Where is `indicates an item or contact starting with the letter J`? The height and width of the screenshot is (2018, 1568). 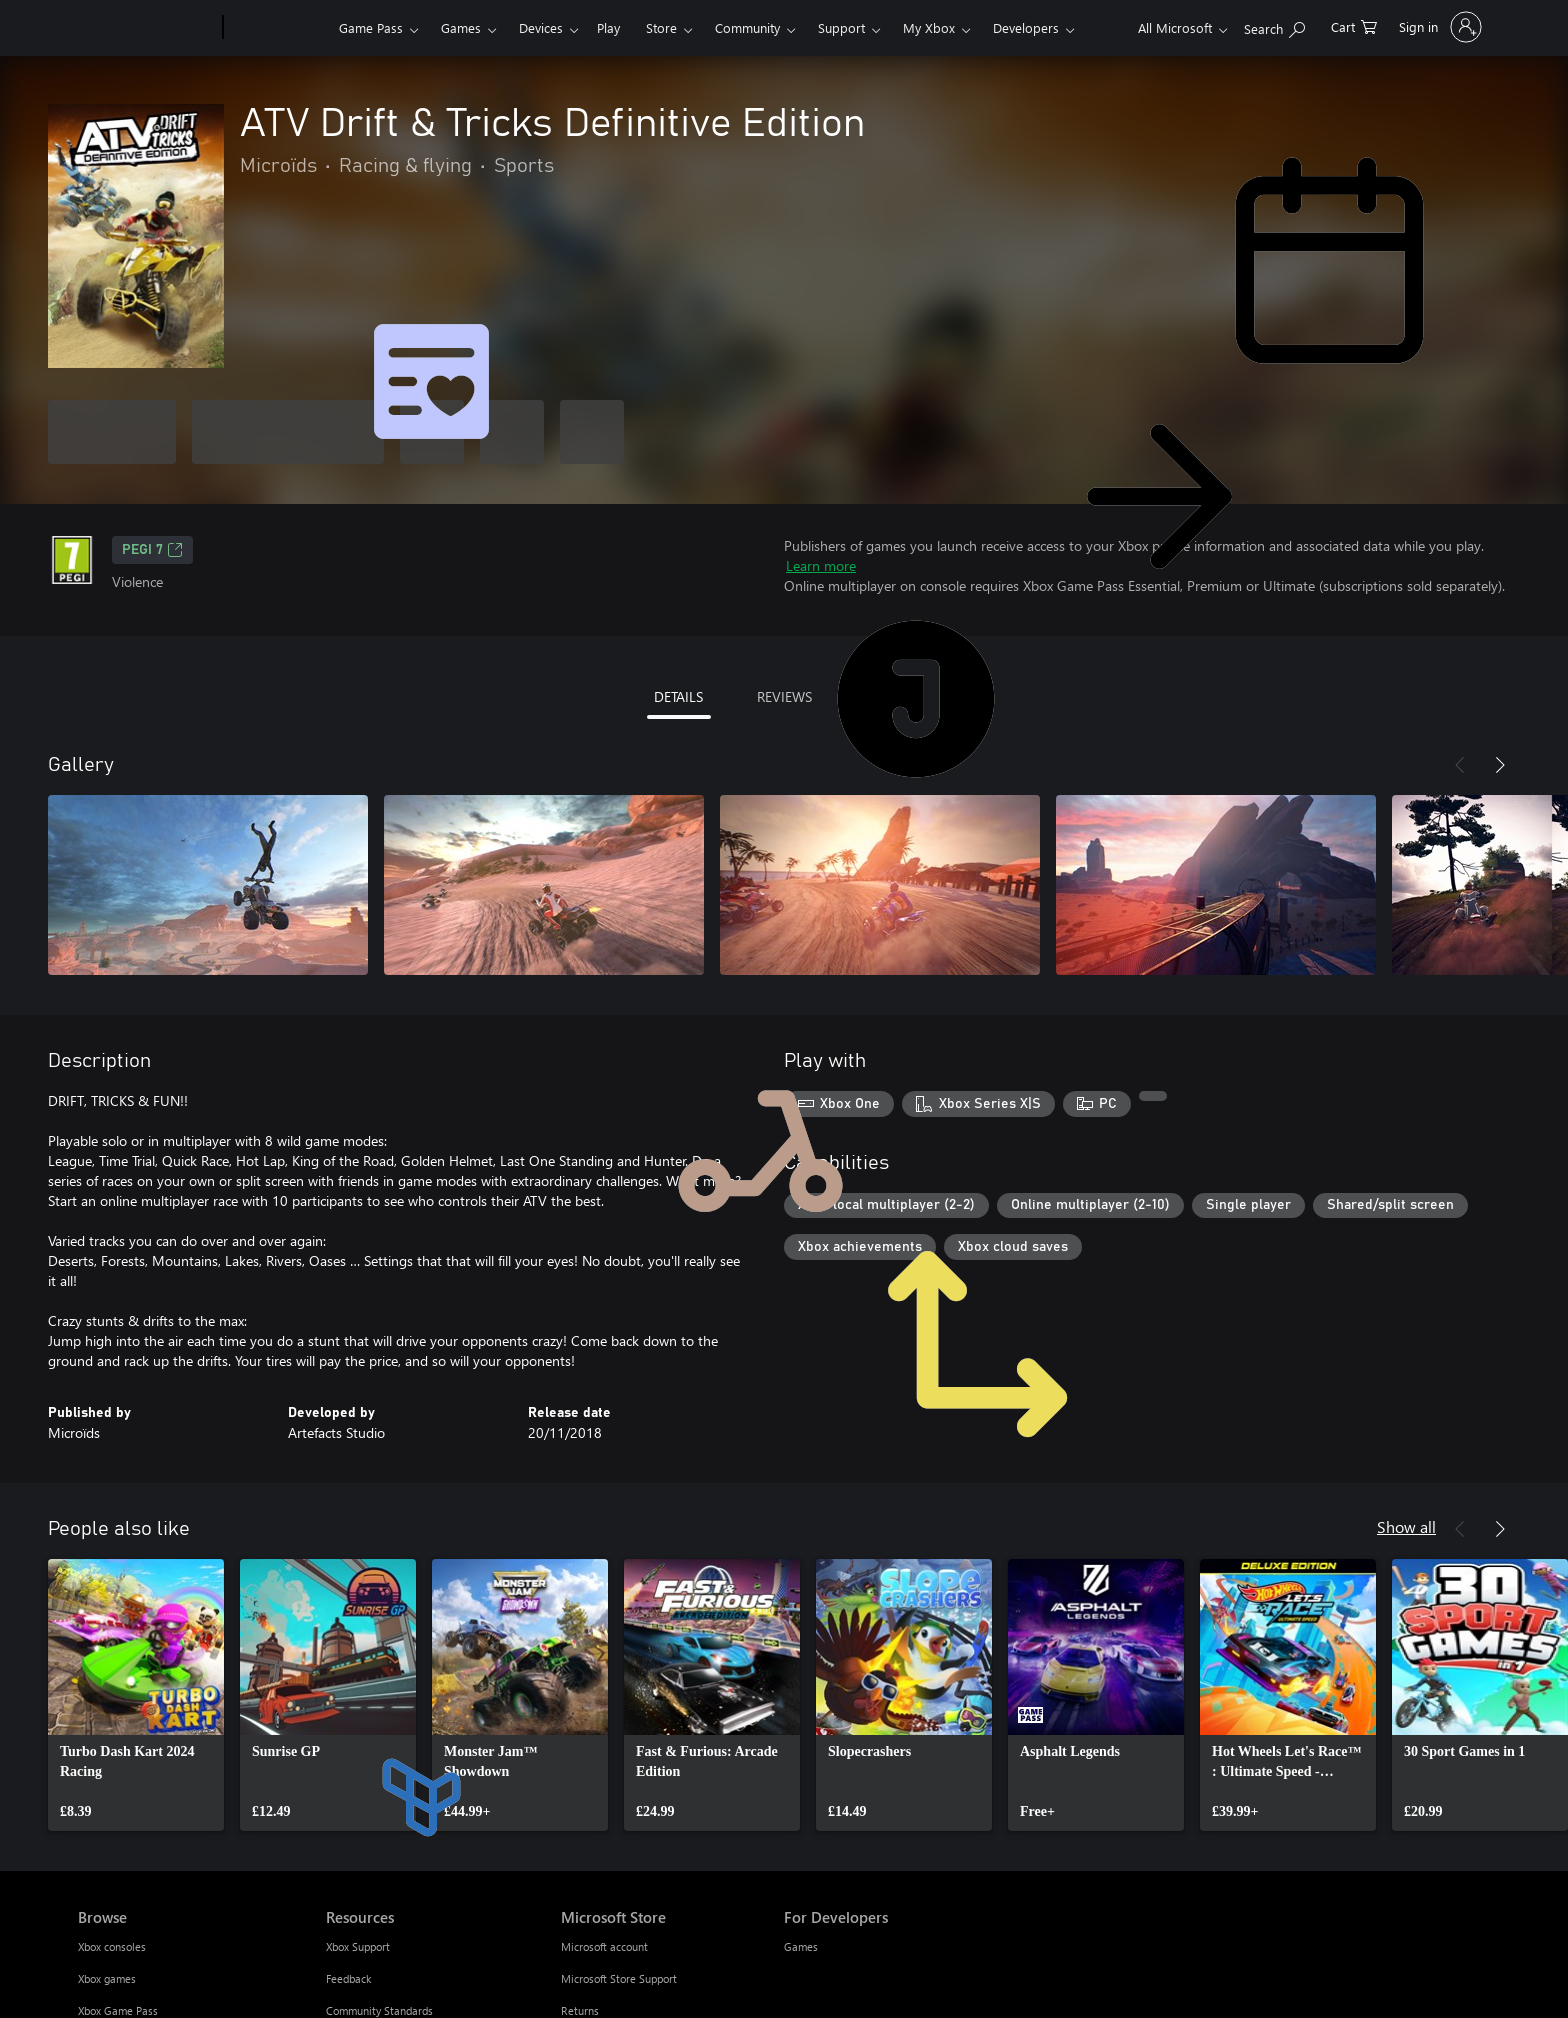 indicates an item or contact starting with the letter J is located at coordinates (916, 699).